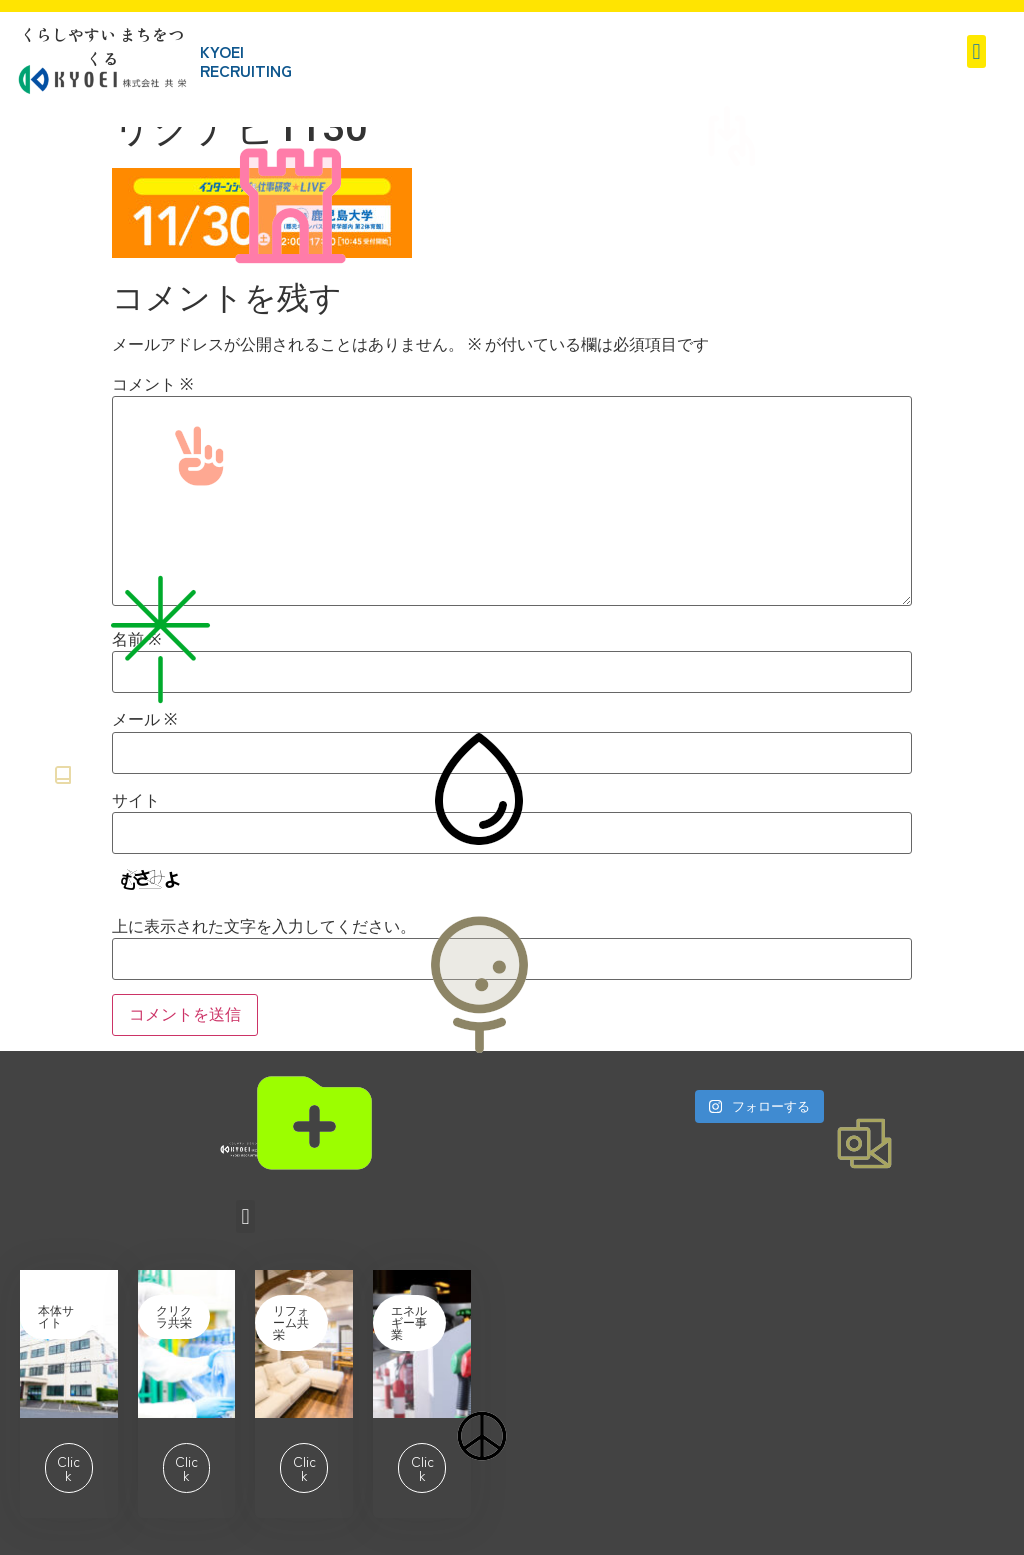  What do you see at coordinates (201, 456) in the screenshot?
I see `peace sign or victory gesture emoji` at bounding box center [201, 456].